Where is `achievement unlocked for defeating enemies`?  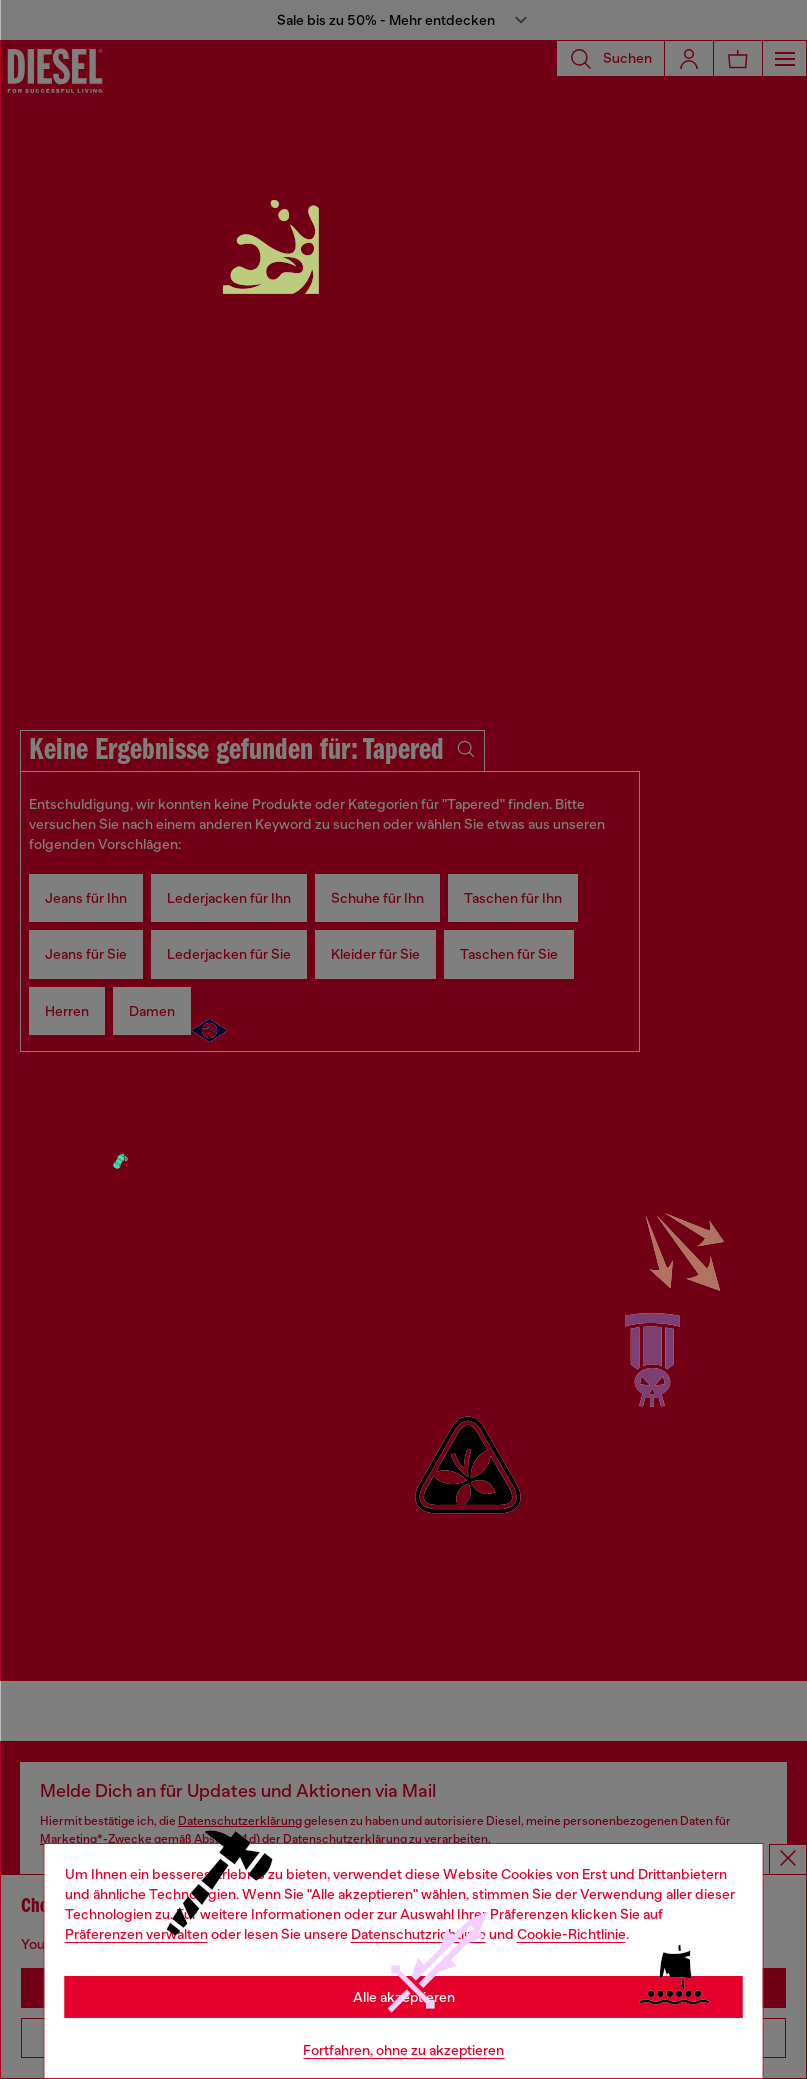
achievement unlocked for defeating enemies is located at coordinates (652, 1359).